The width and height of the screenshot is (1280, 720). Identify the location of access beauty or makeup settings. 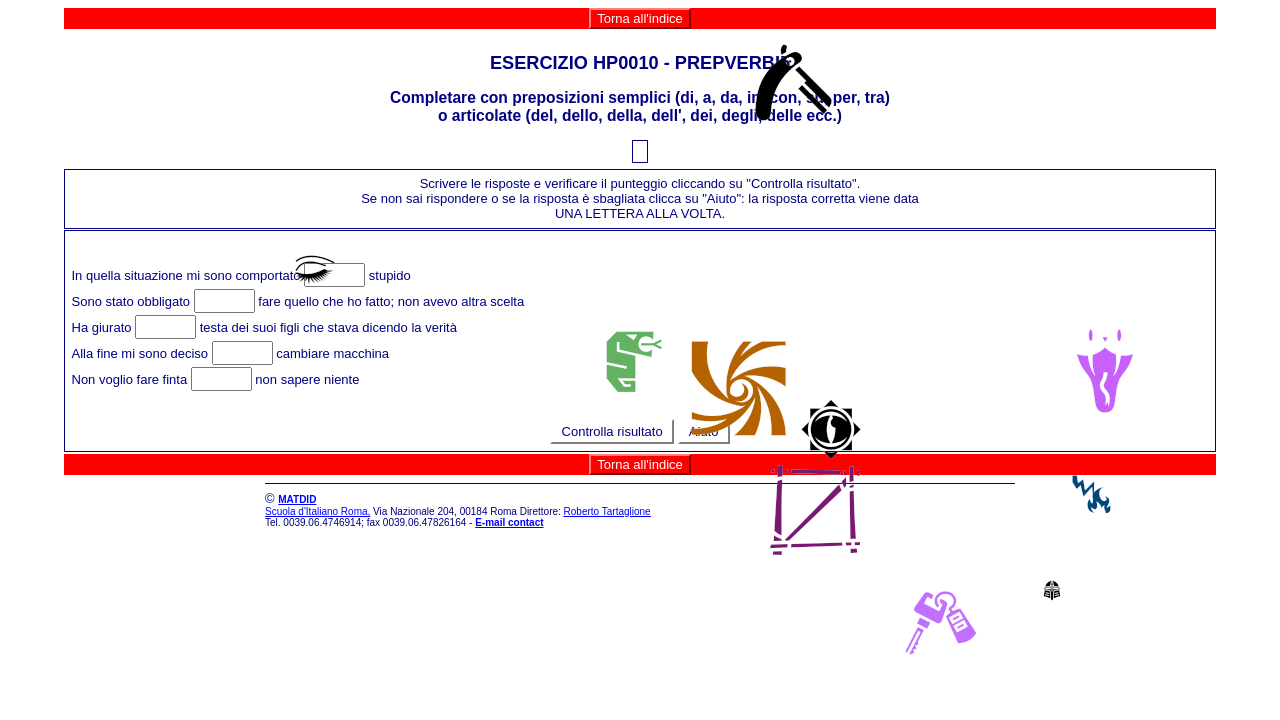
(315, 270).